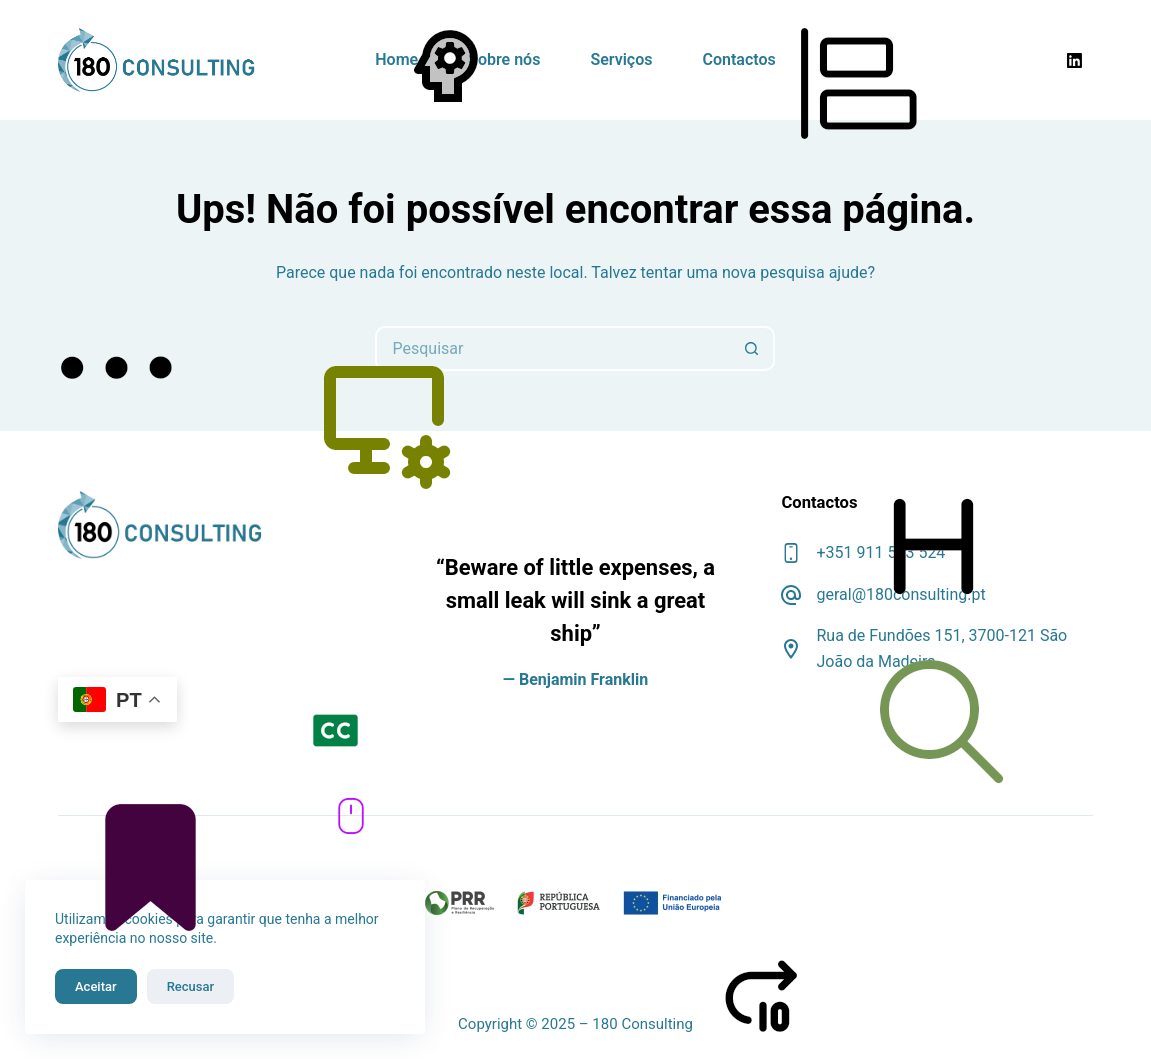 The height and width of the screenshot is (1059, 1151). Describe the element at coordinates (335, 730) in the screenshot. I see `enable closed captions for video content` at that location.